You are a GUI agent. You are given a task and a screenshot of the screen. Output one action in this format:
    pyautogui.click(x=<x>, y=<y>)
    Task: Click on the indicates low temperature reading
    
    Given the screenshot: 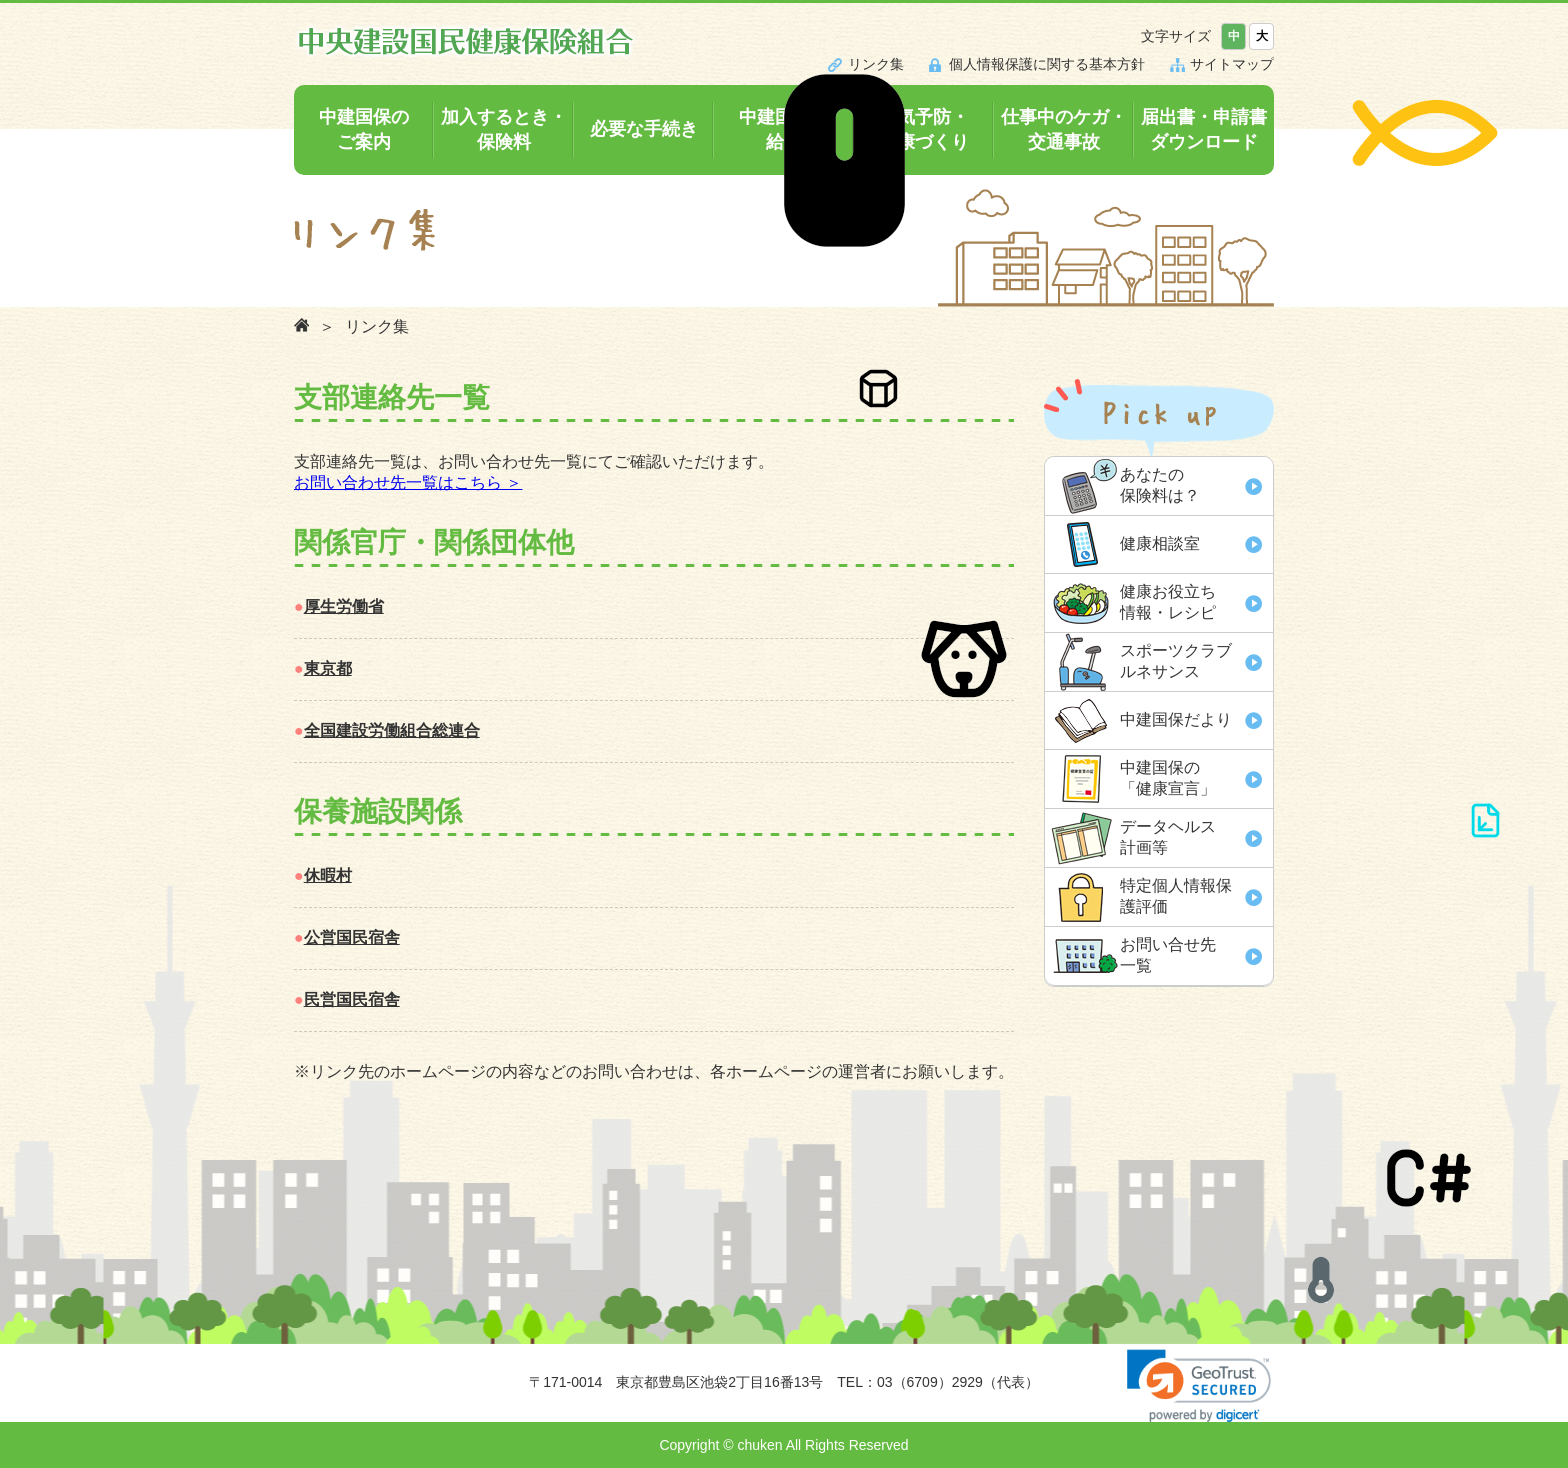 What is the action you would take?
    pyautogui.click(x=1321, y=1280)
    